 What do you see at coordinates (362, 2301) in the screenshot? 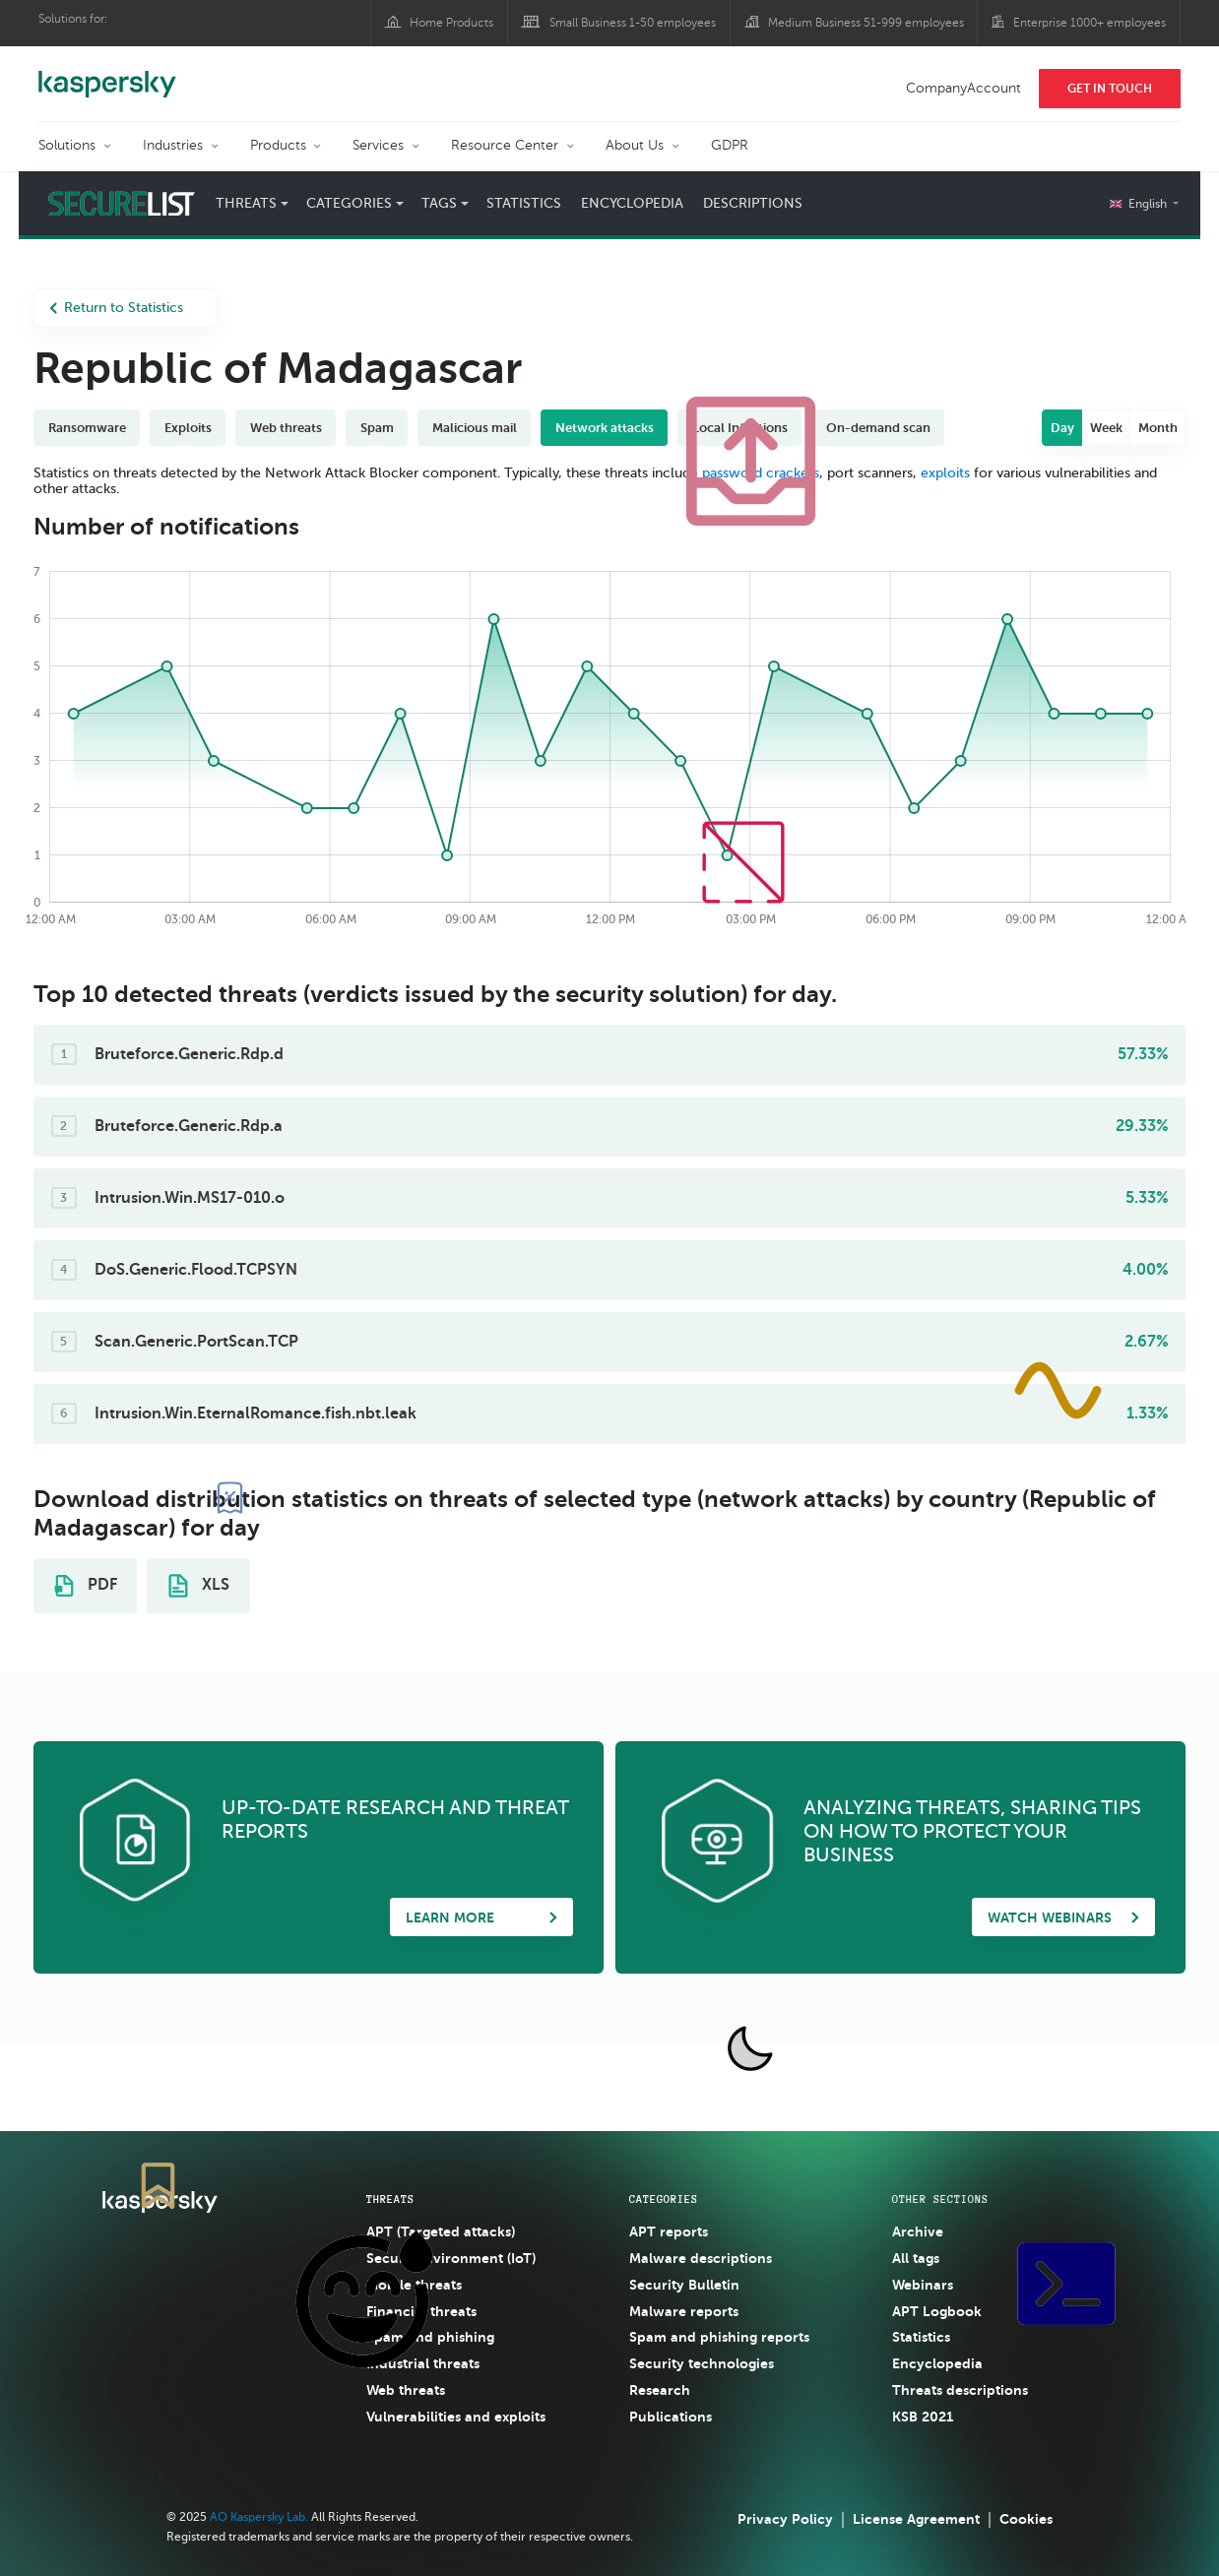
I see `react with a nervous or relieved expression` at bounding box center [362, 2301].